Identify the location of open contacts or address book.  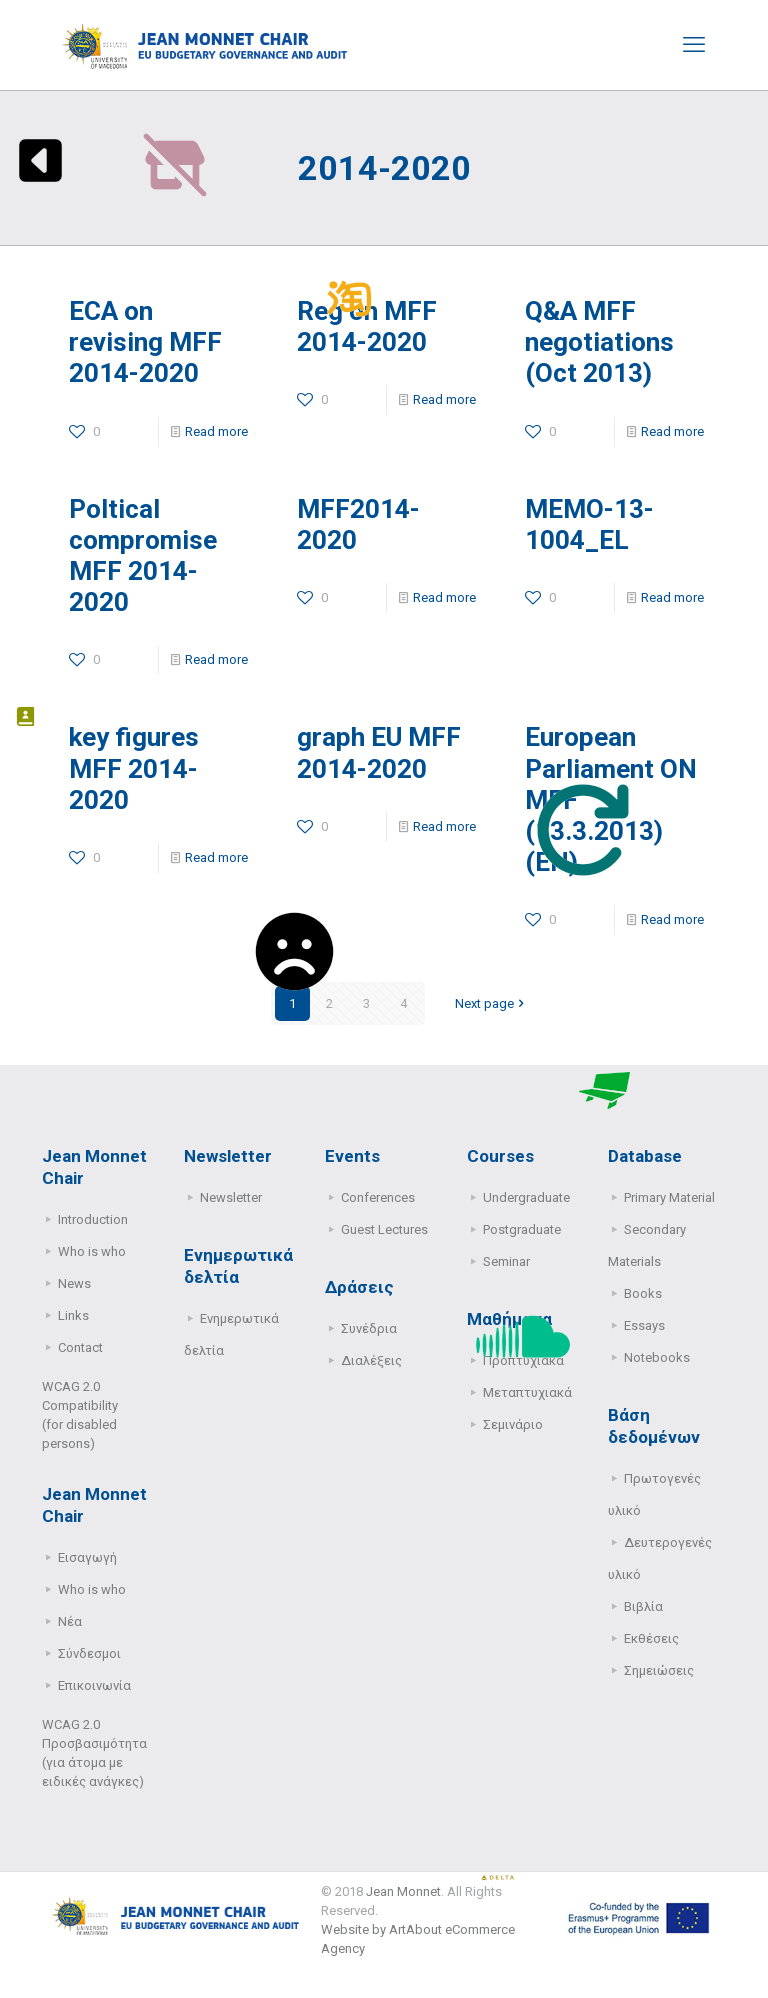
(25, 716).